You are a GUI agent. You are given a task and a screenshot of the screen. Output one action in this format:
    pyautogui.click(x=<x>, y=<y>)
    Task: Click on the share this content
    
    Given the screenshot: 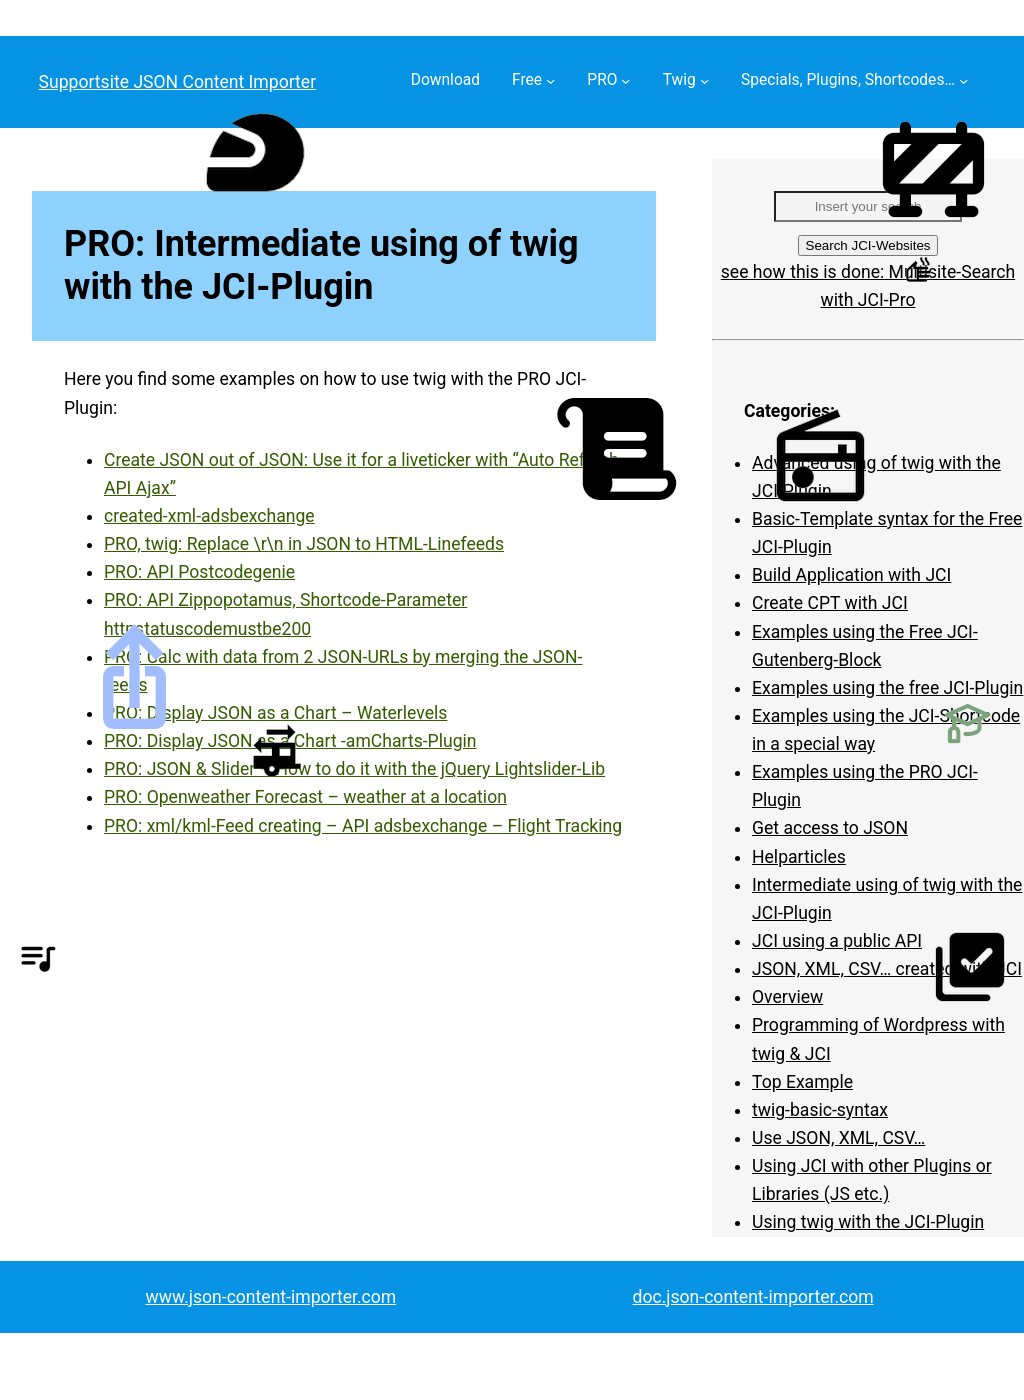 What is the action you would take?
    pyautogui.click(x=134, y=676)
    